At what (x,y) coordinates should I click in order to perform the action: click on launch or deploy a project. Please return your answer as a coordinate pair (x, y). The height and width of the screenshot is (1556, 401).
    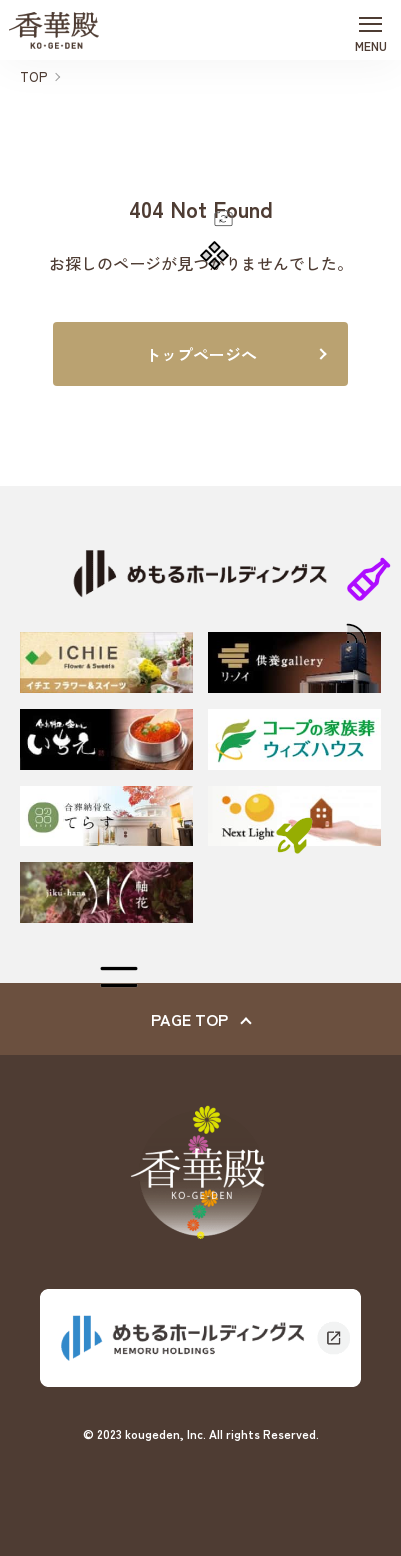
    Looking at the image, I should click on (295, 835).